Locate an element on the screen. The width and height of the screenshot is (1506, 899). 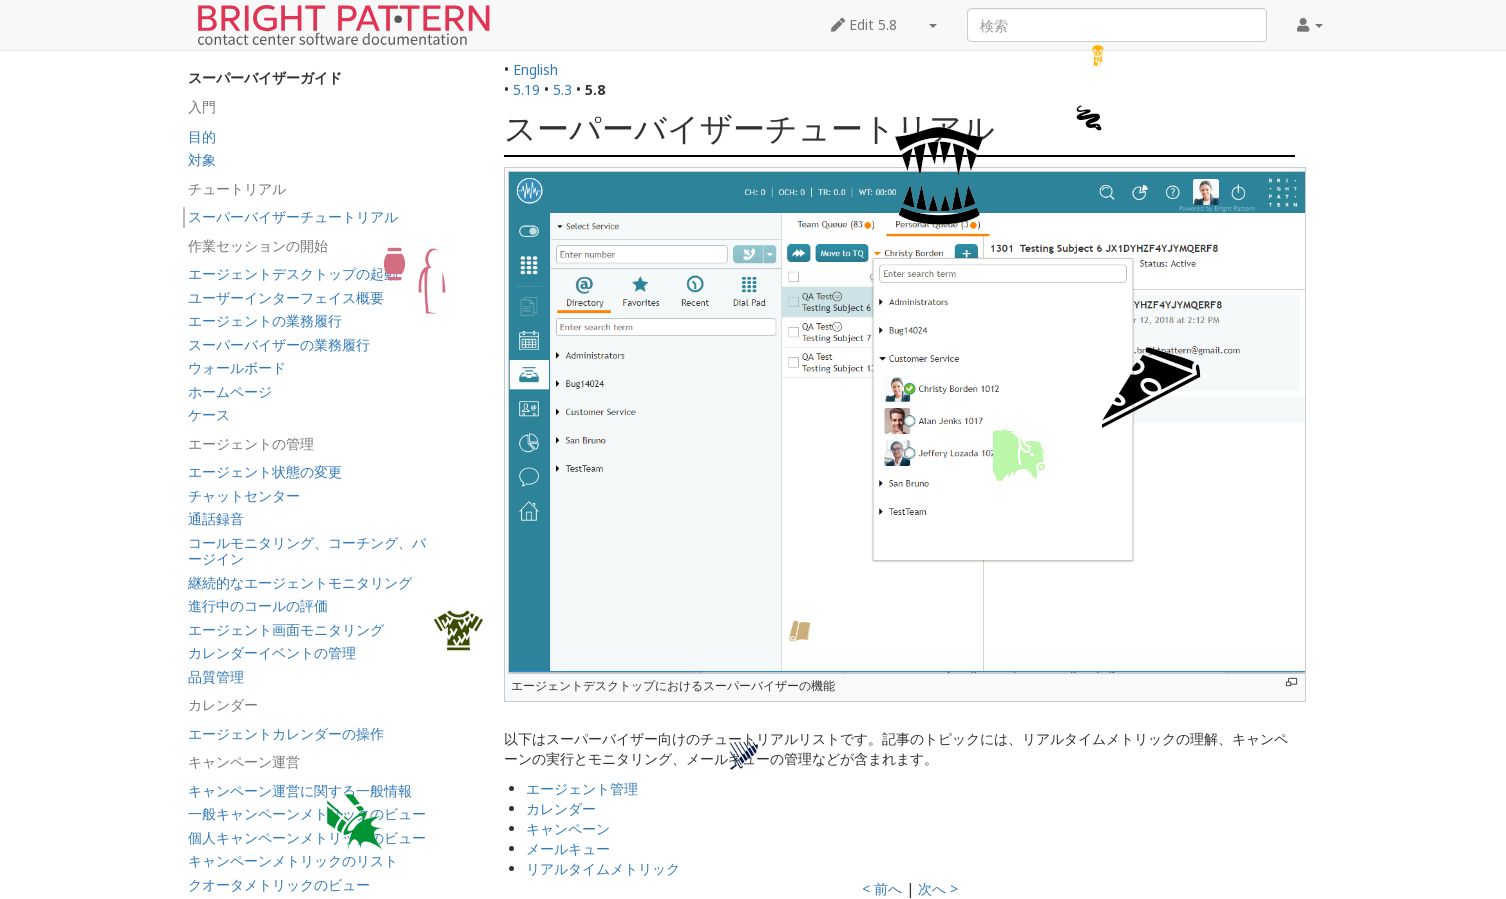
indicates poison or toxic damage status is located at coordinates (1097, 55).